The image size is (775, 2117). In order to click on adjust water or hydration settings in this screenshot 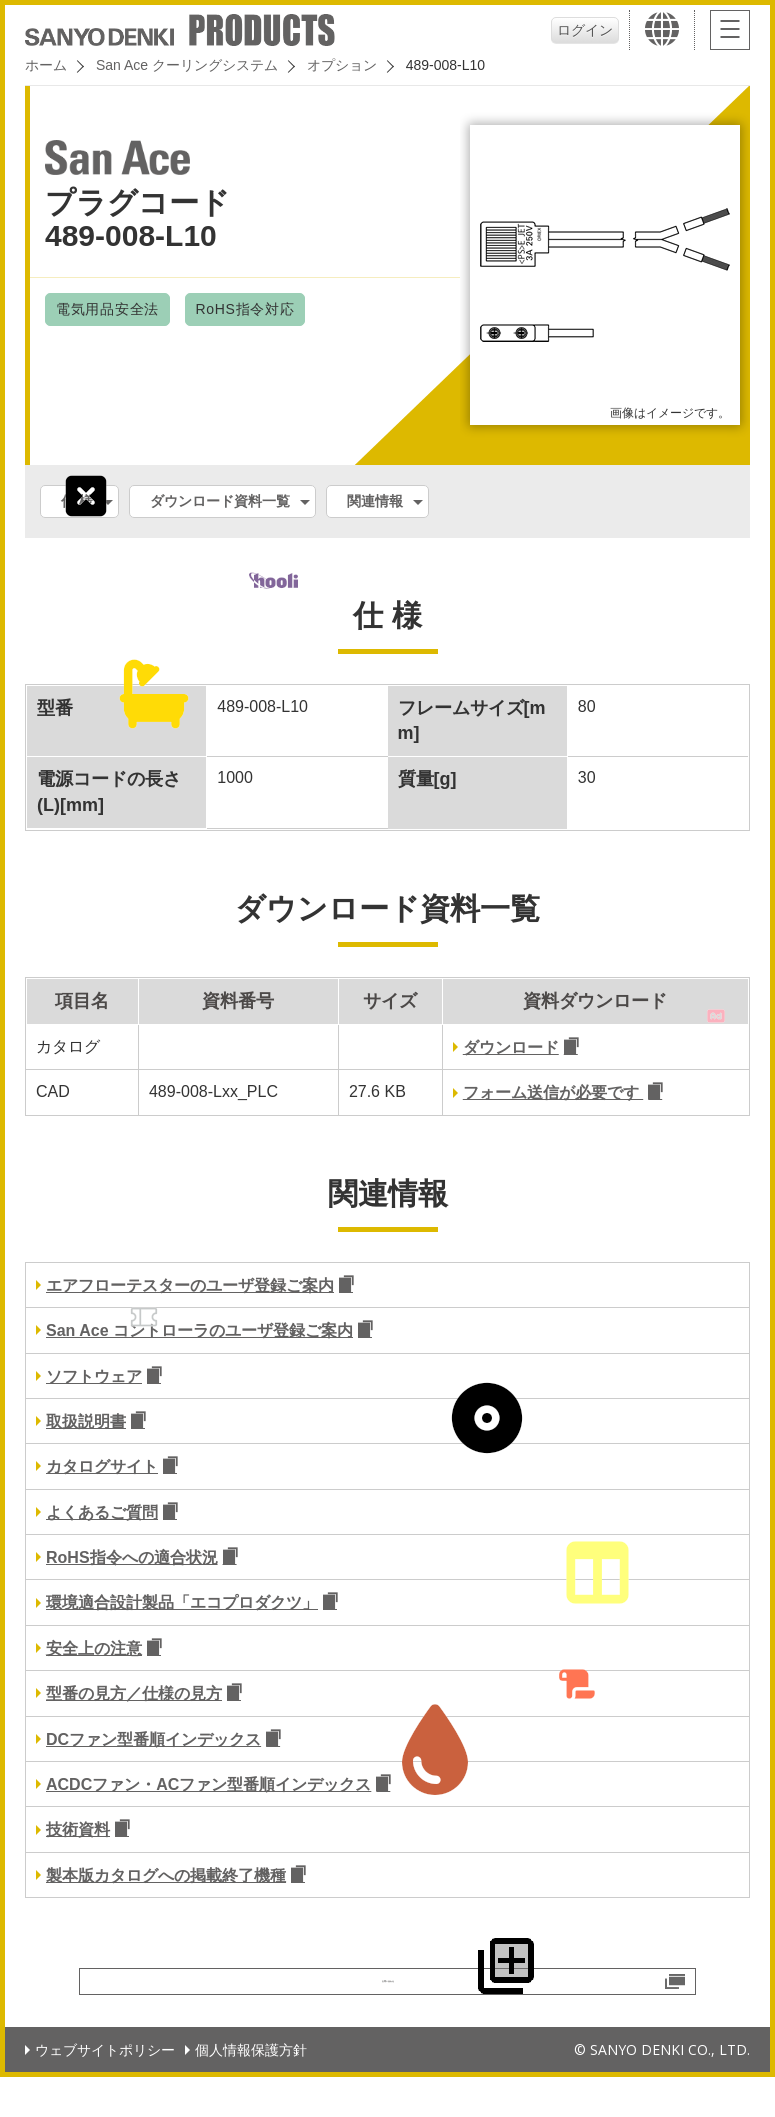, I will do `click(435, 1751)`.